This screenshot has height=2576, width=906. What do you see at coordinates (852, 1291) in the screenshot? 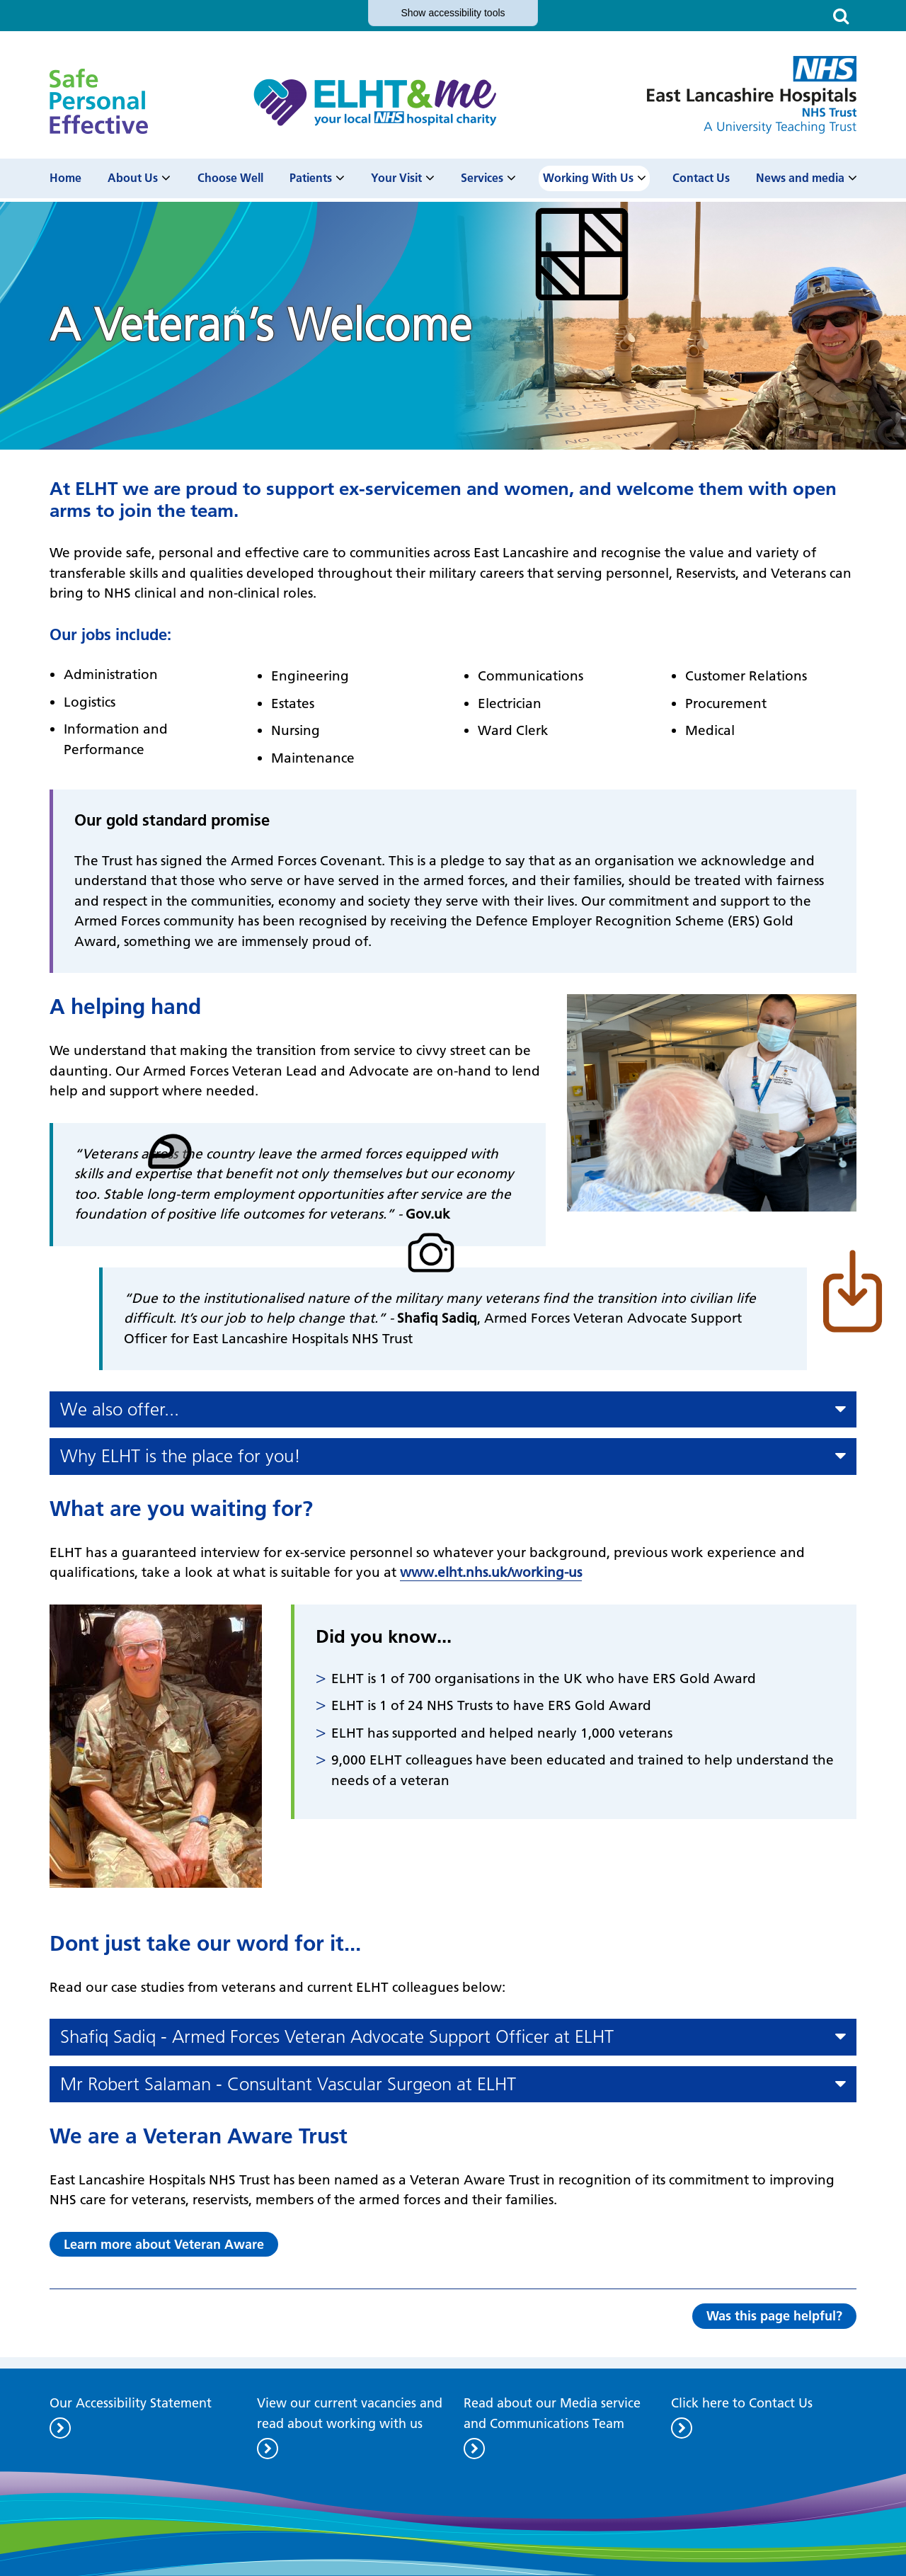
I see `download file to device` at bounding box center [852, 1291].